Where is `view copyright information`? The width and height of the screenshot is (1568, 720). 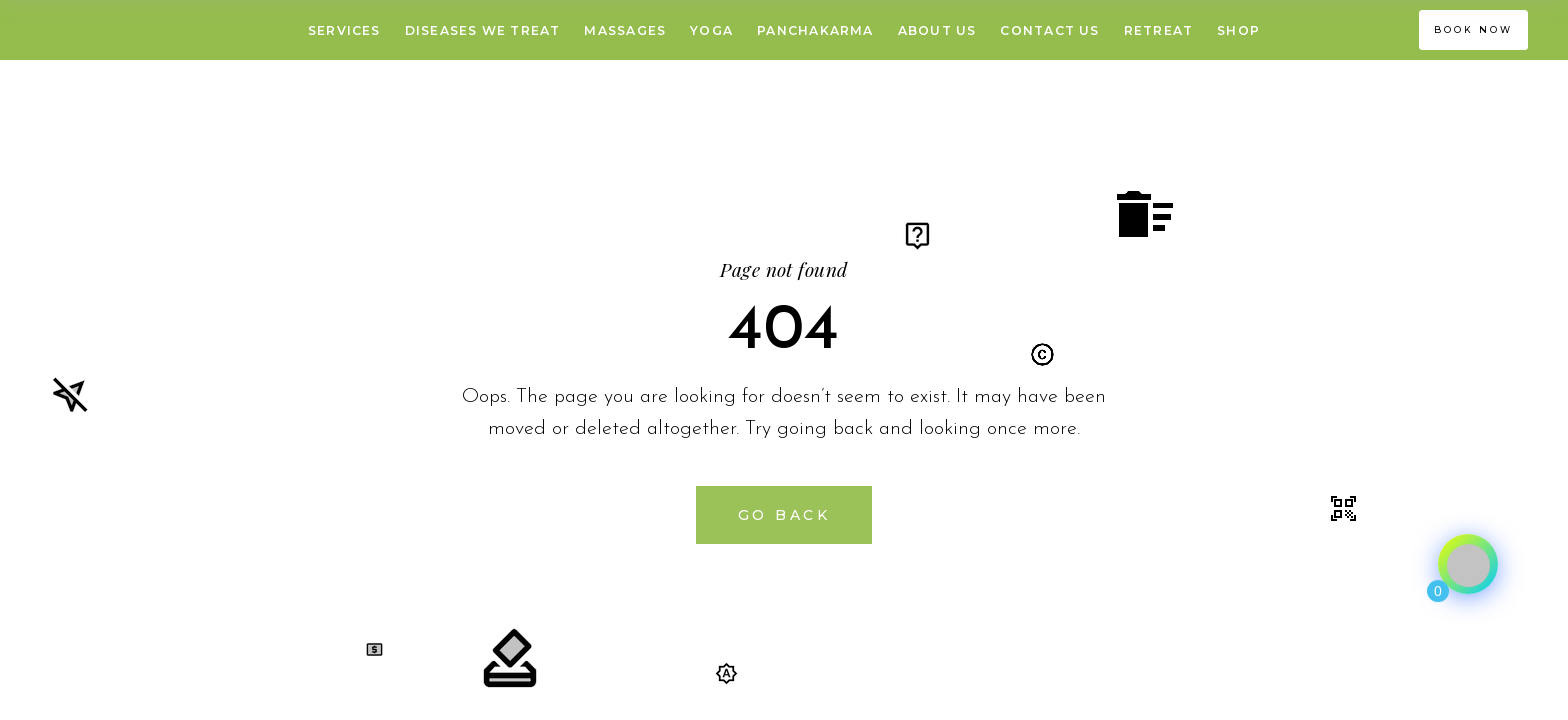
view copyright information is located at coordinates (1042, 354).